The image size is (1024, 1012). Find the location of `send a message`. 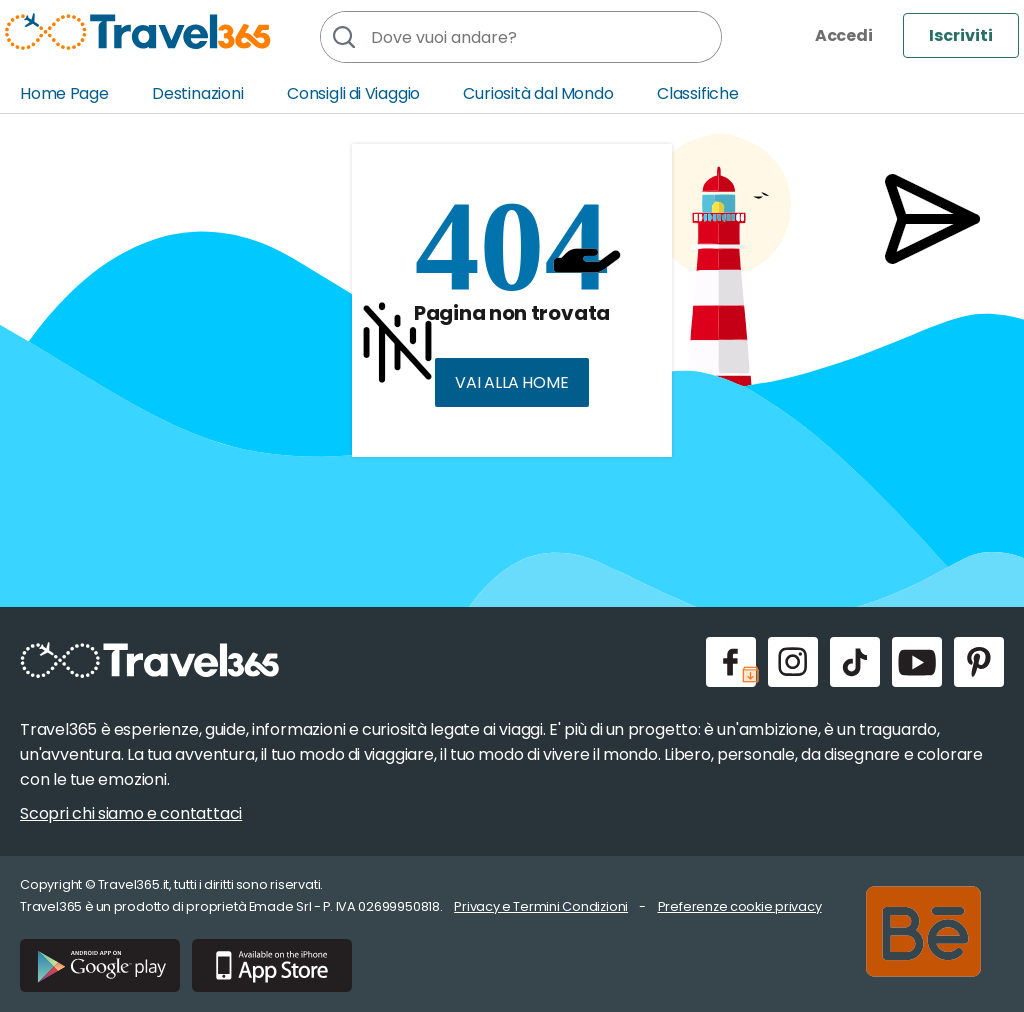

send a message is located at coordinates (930, 219).